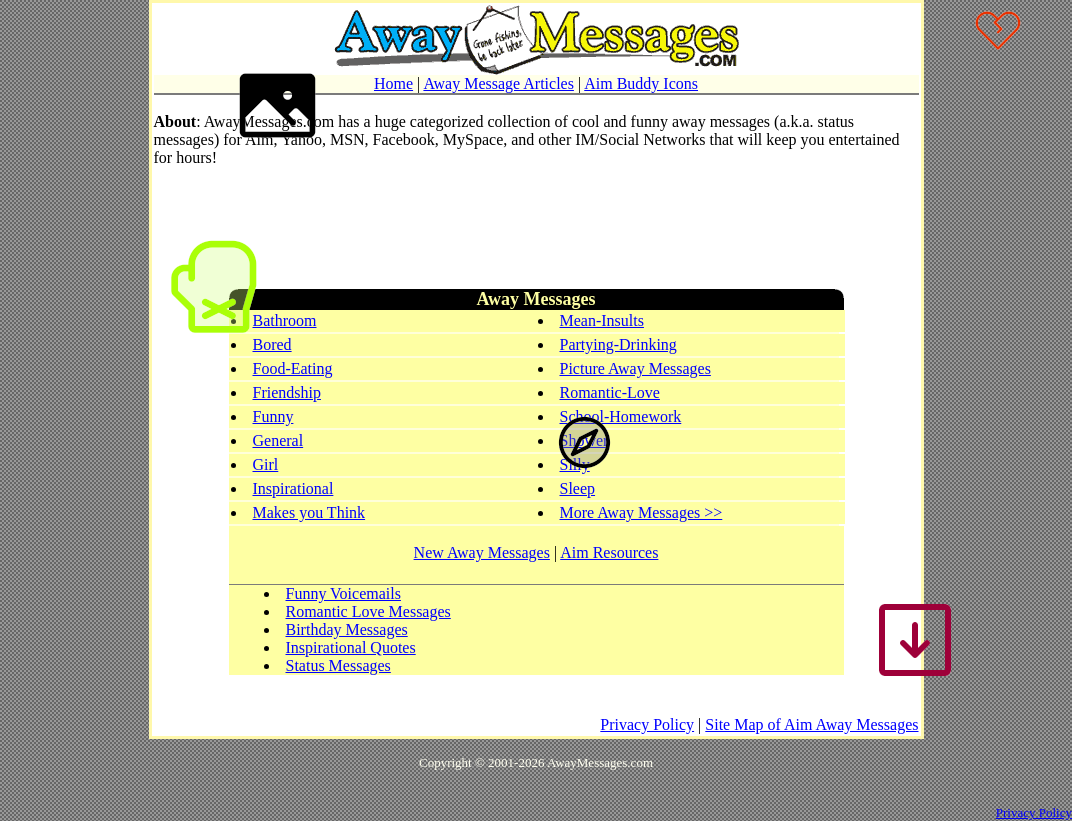 Image resolution: width=1072 pixels, height=821 pixels. What do you see at coordinates (915, 640) in the screenshot?
I see `download file or content` at bounding box center [915, 640].